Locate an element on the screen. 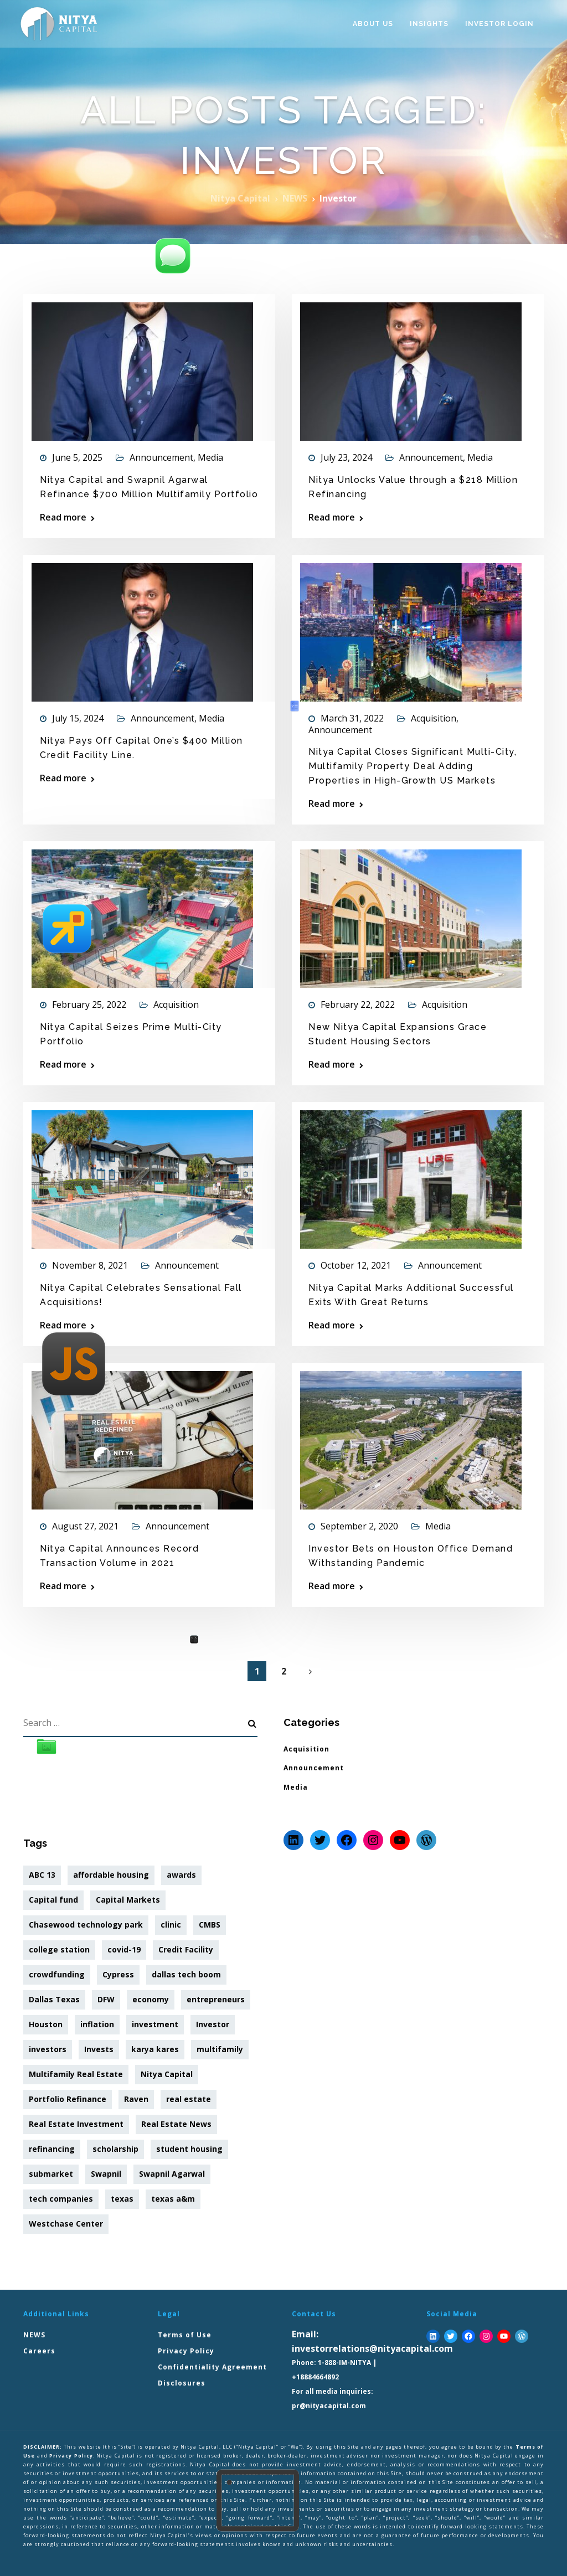  launch VMware Remote Console application is located at coordinates (67, 929).